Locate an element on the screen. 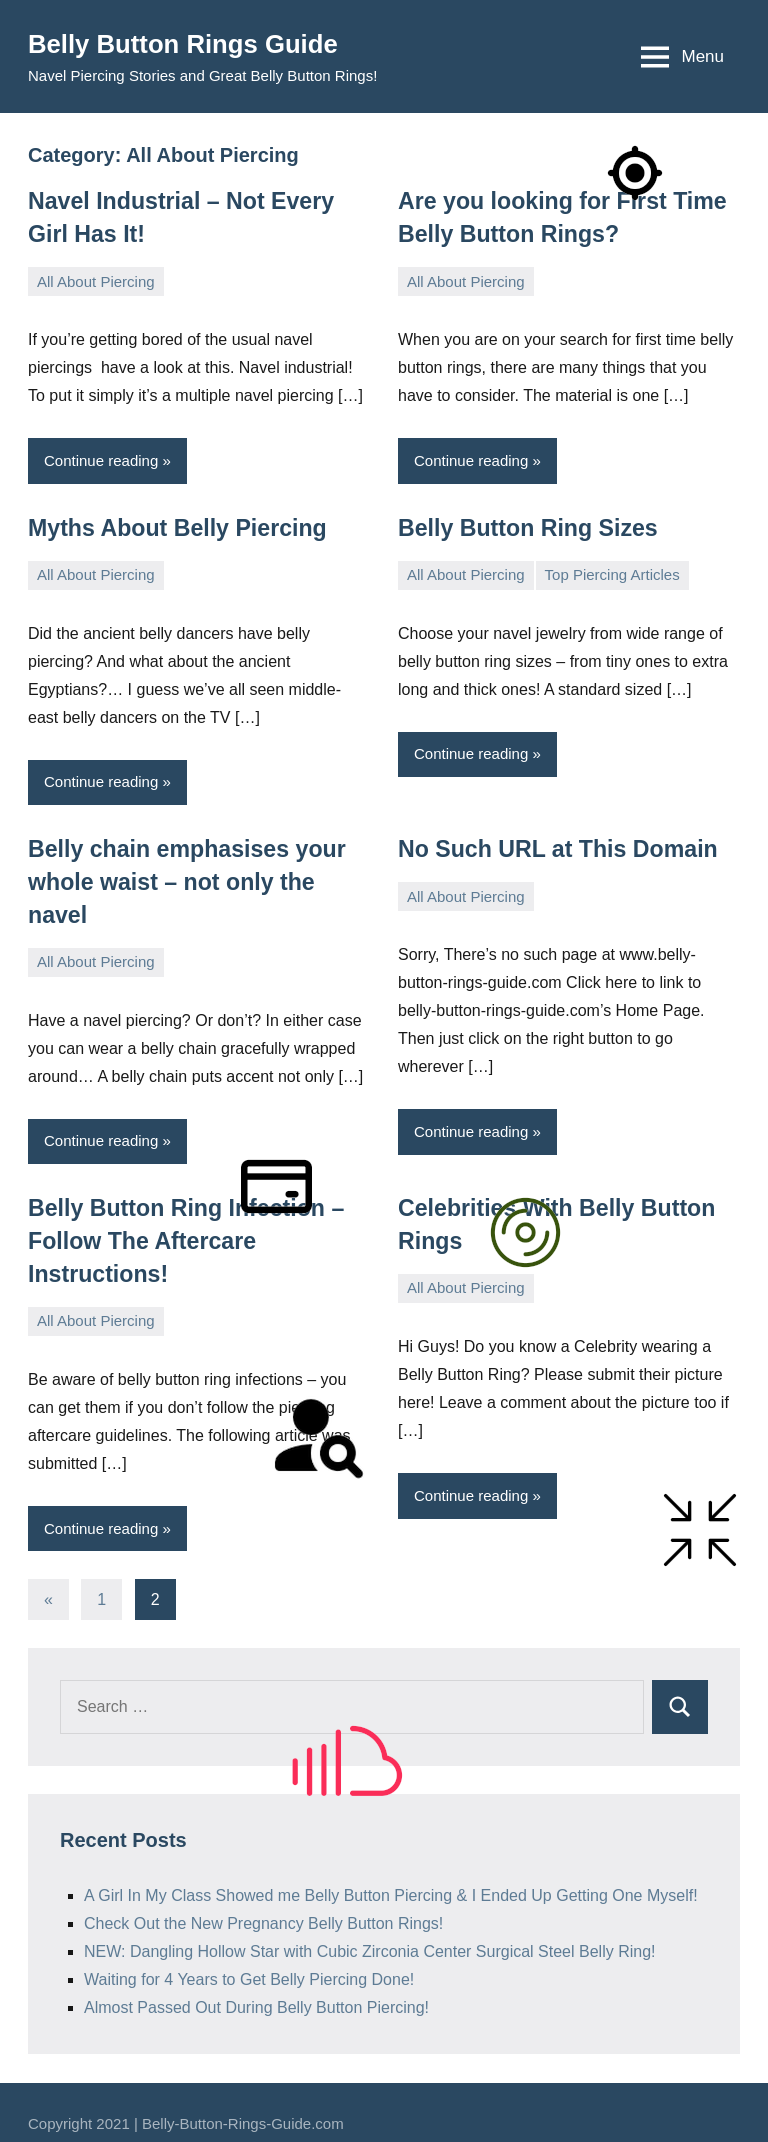 The width and height of the screenshot is (768, 2142). search for a person or contact is located at coordinates (320, 1435).